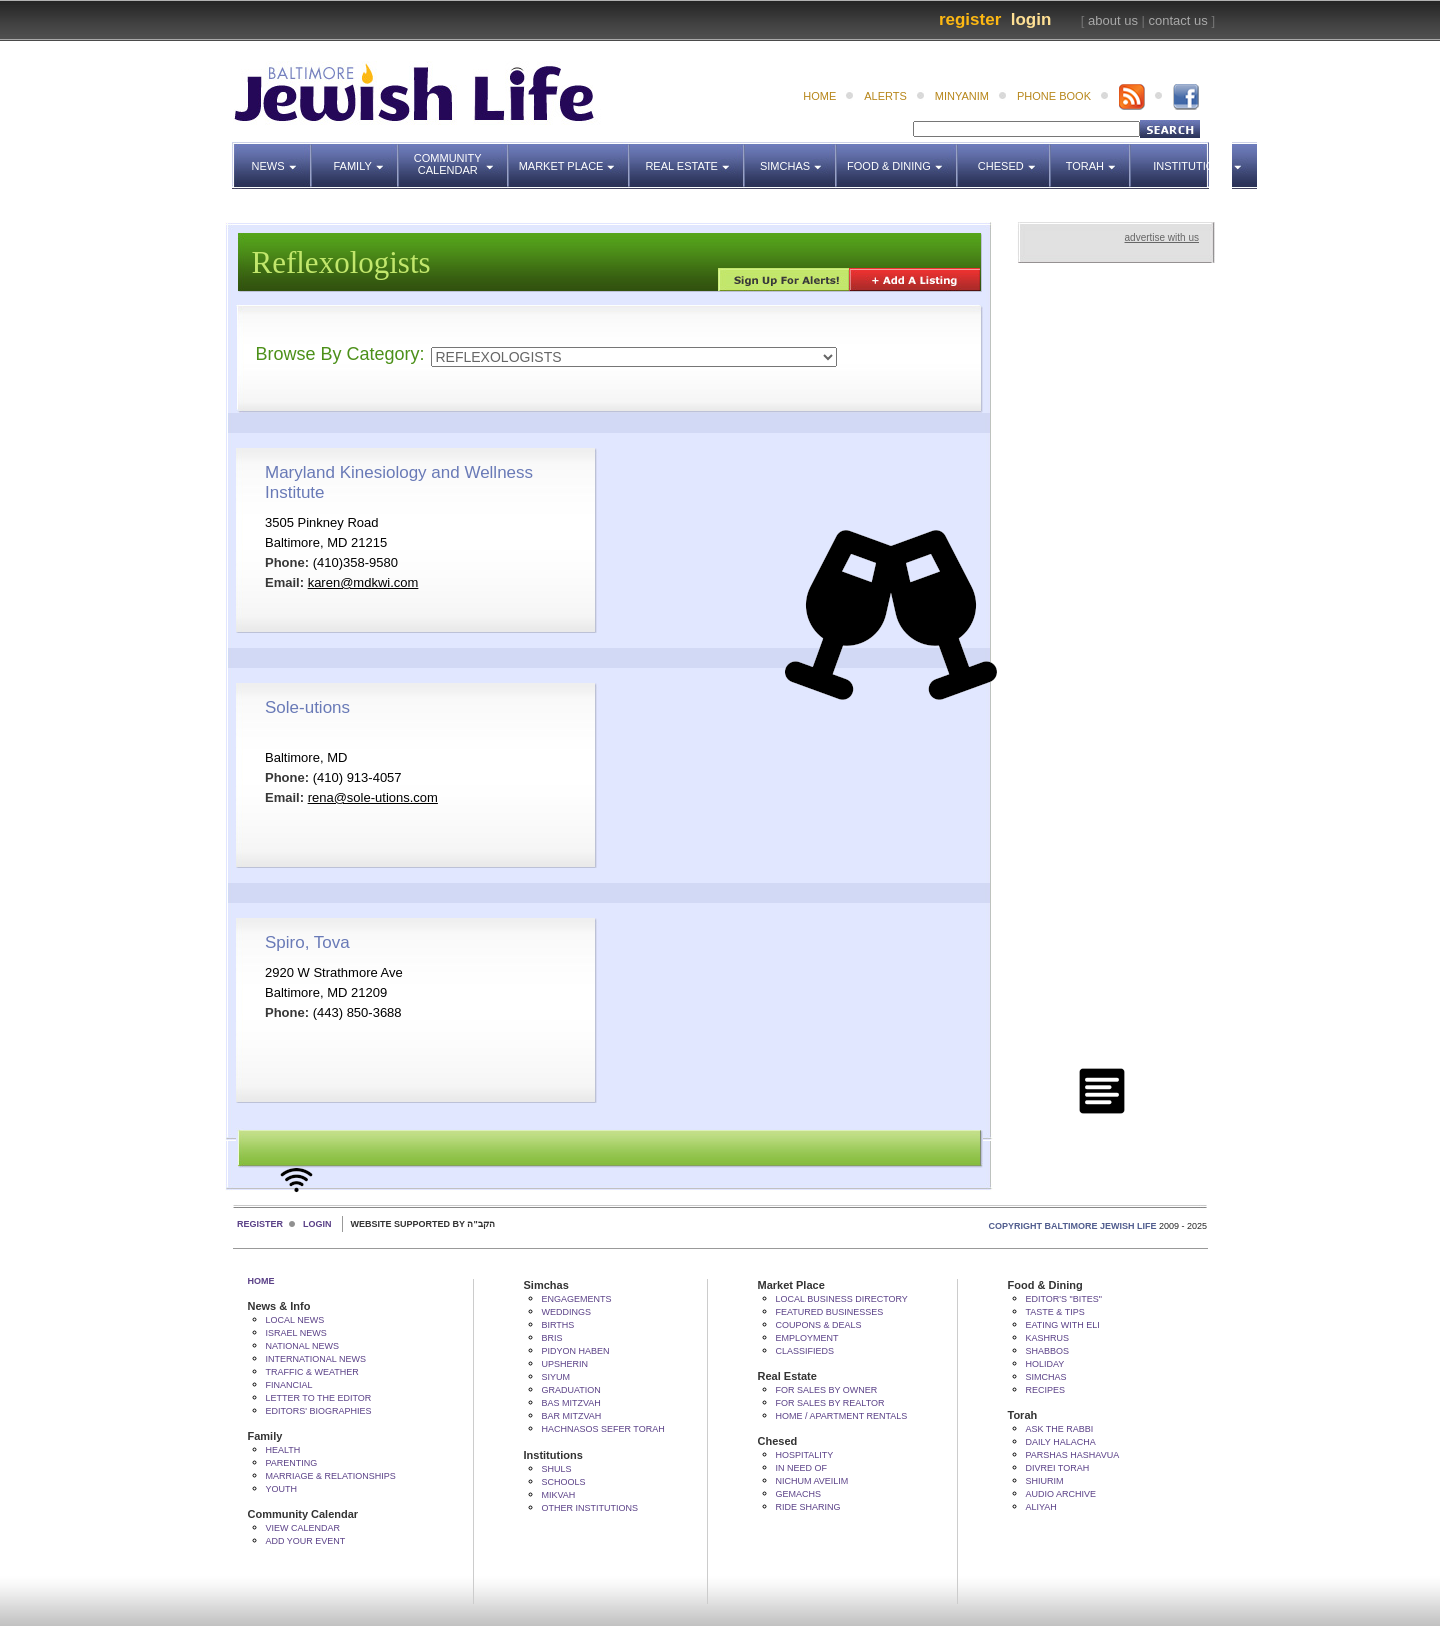 The width and height of the screenshot is (1440, 1626). I want to click on align text to the left, so click(1102, 1091).